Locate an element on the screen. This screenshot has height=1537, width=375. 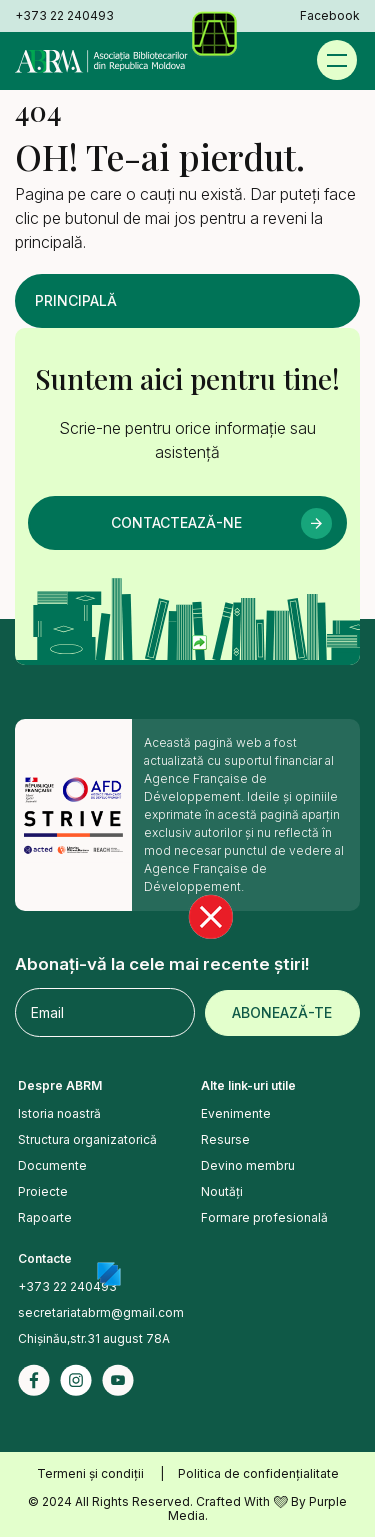
open internal company application is located at coordinates (109, 1274).